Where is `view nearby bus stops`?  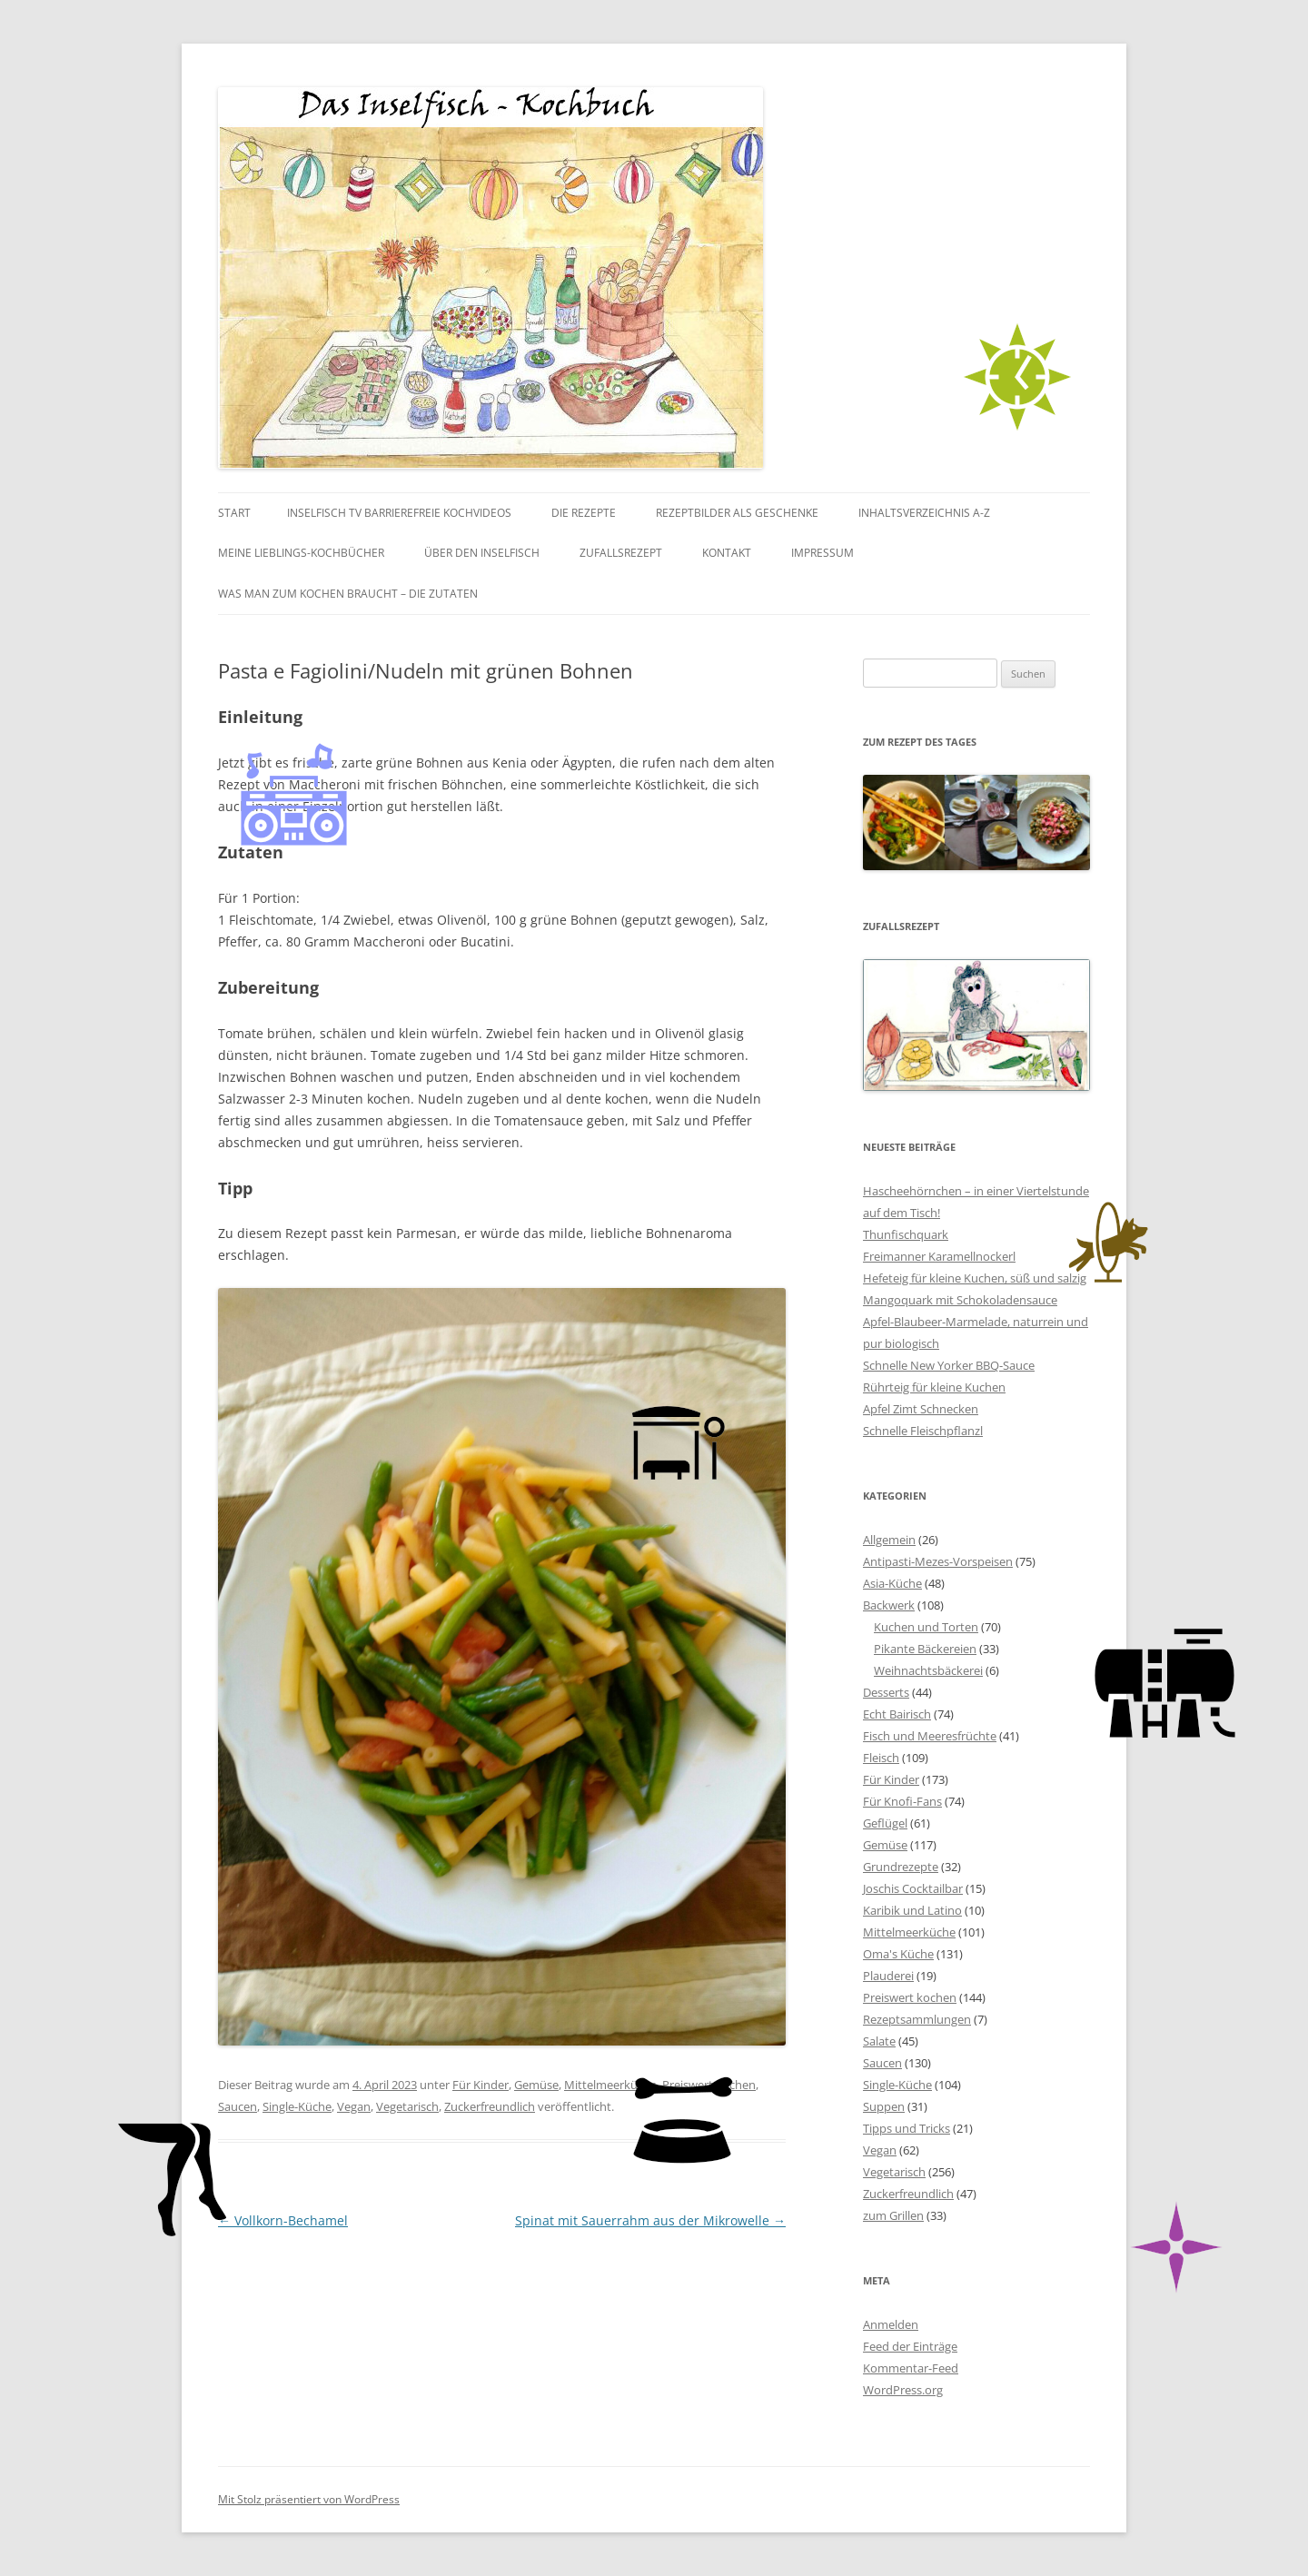 view nearby bus stops is located at coordinates (678, 1442).